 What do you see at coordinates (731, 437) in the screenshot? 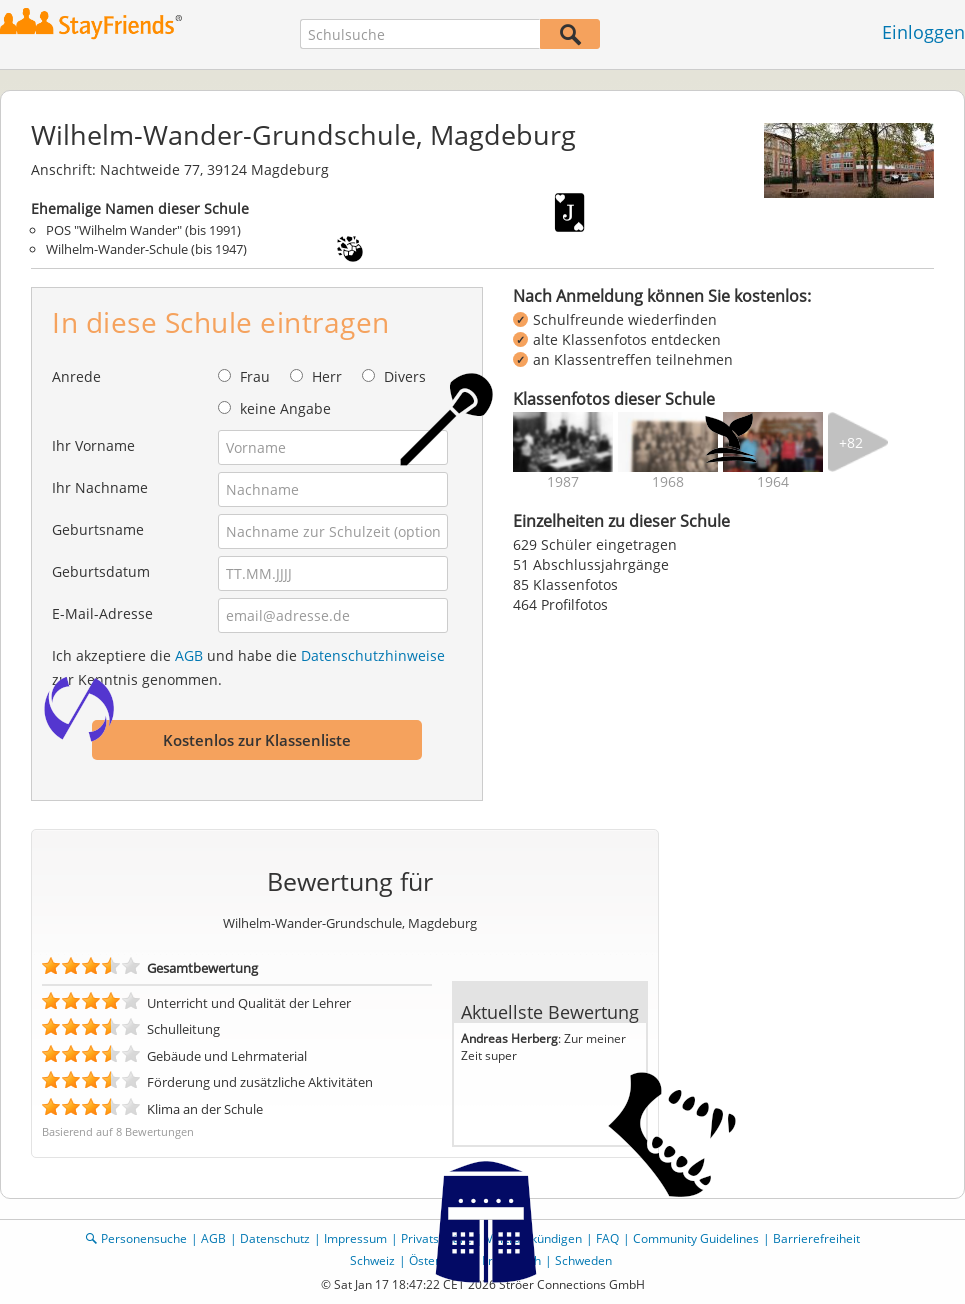
I see `indicates marine or ocean-themed content` at bounding box center [731, 437].